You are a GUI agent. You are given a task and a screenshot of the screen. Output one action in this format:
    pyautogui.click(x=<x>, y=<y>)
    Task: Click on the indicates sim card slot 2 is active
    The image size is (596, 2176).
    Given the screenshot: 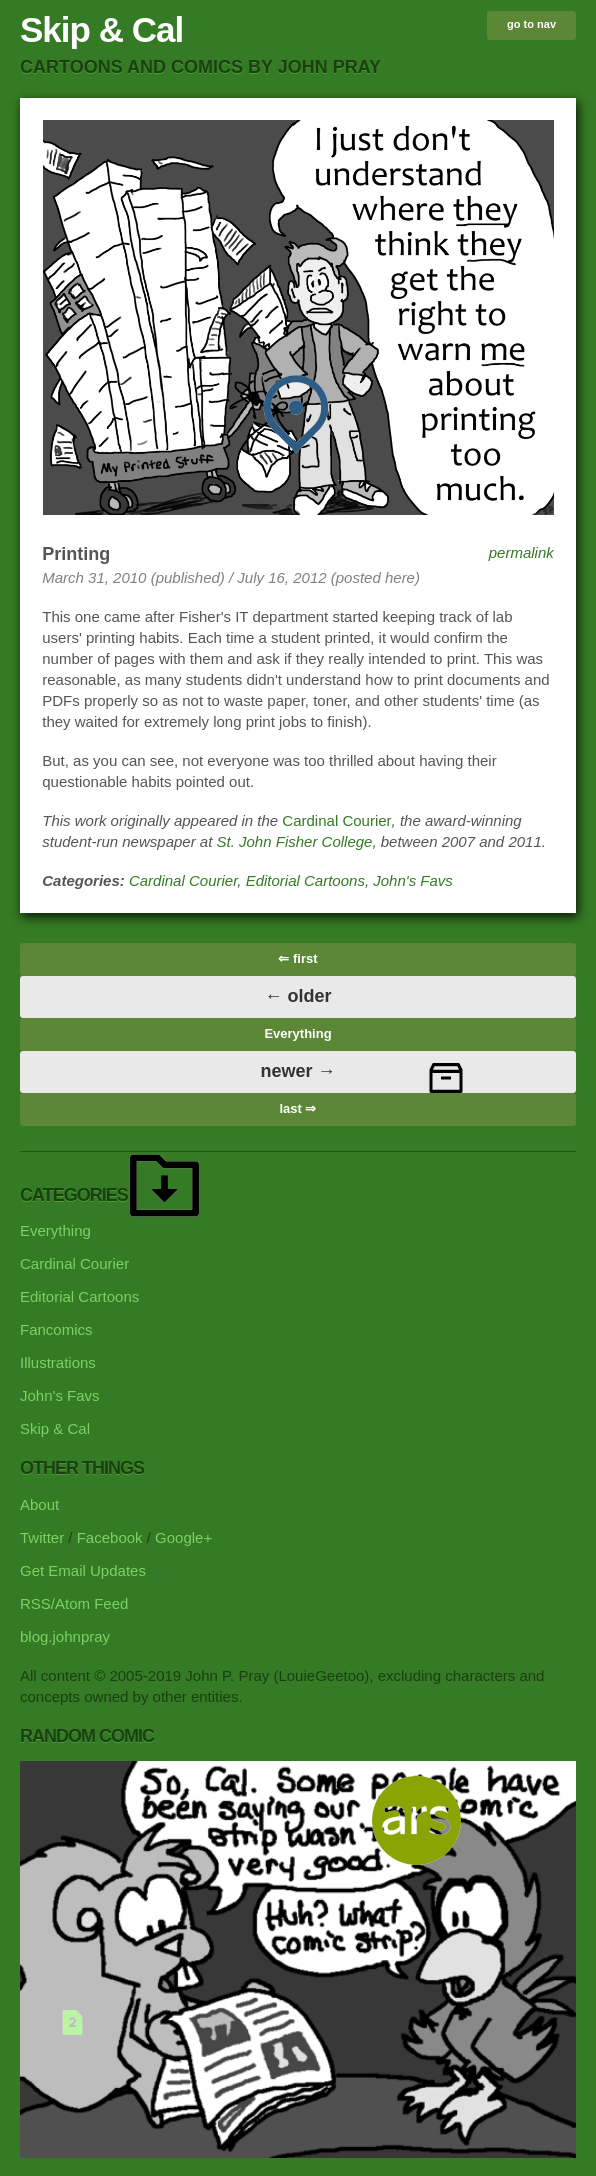 What is the action you would take?
    pyautogui.click(x=72, y=2022)
    